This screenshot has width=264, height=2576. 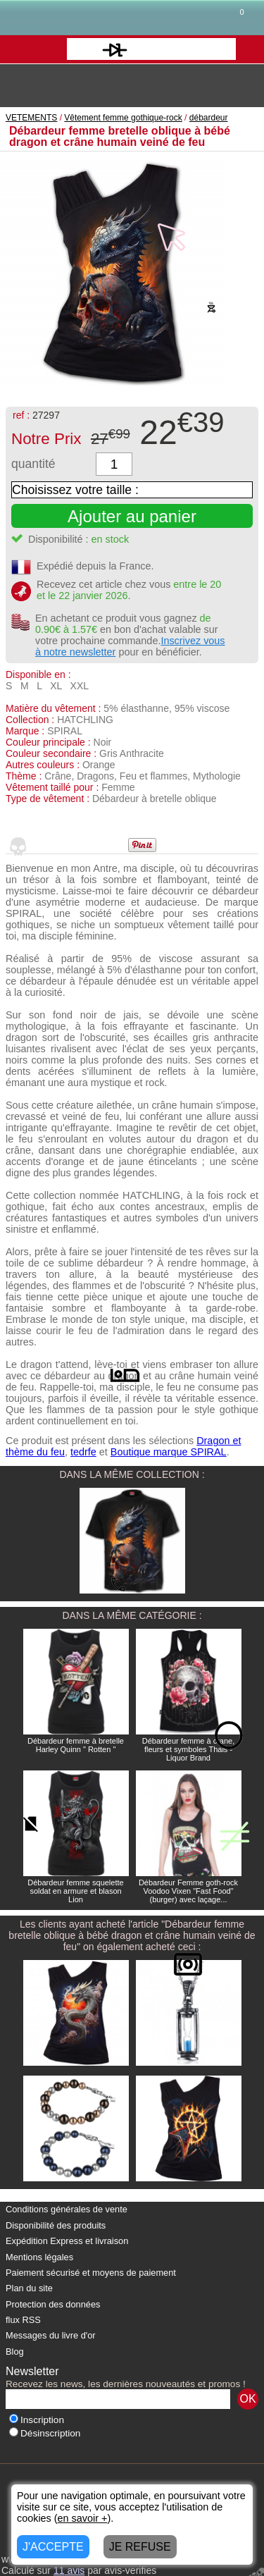 I want to click on enable surround sound audio, so click(x=188, y=1964).